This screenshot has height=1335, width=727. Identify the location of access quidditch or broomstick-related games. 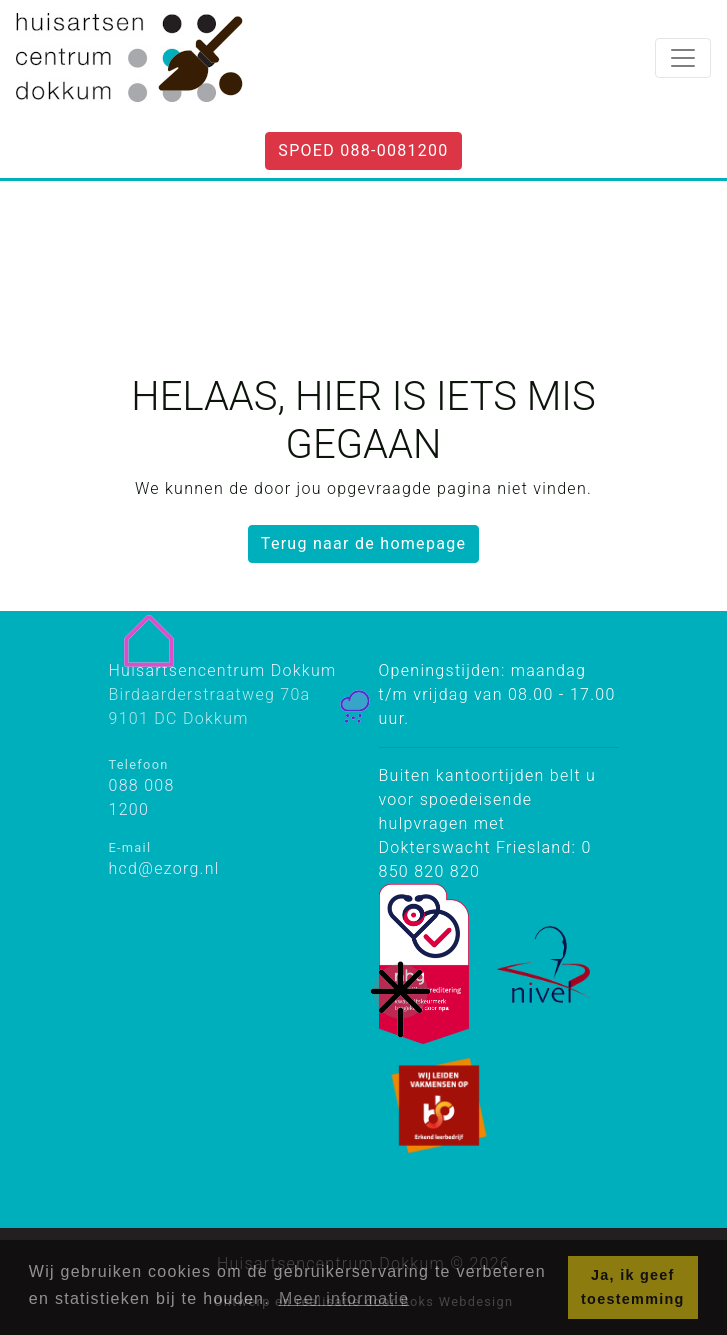
(200, 53).